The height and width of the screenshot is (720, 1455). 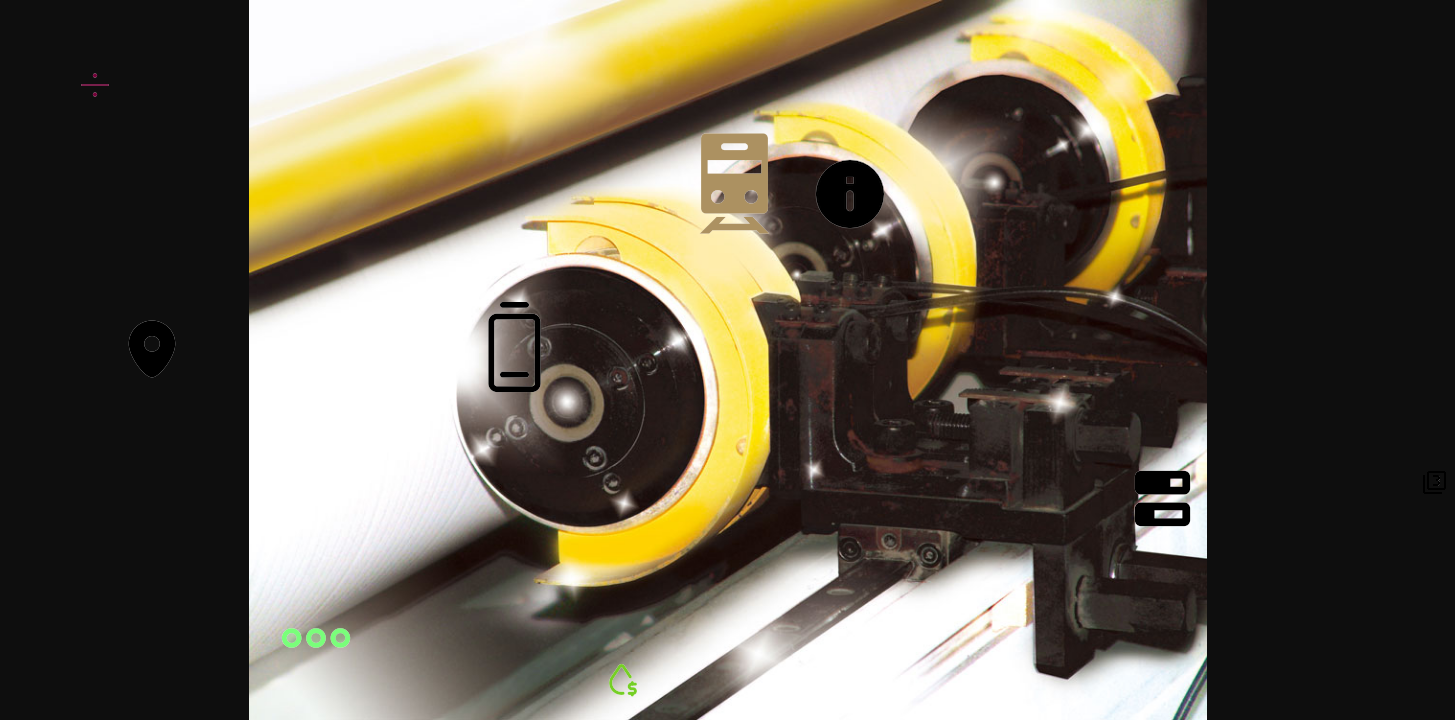 I want to click on view or share your current location, so click(x=152, y=349).